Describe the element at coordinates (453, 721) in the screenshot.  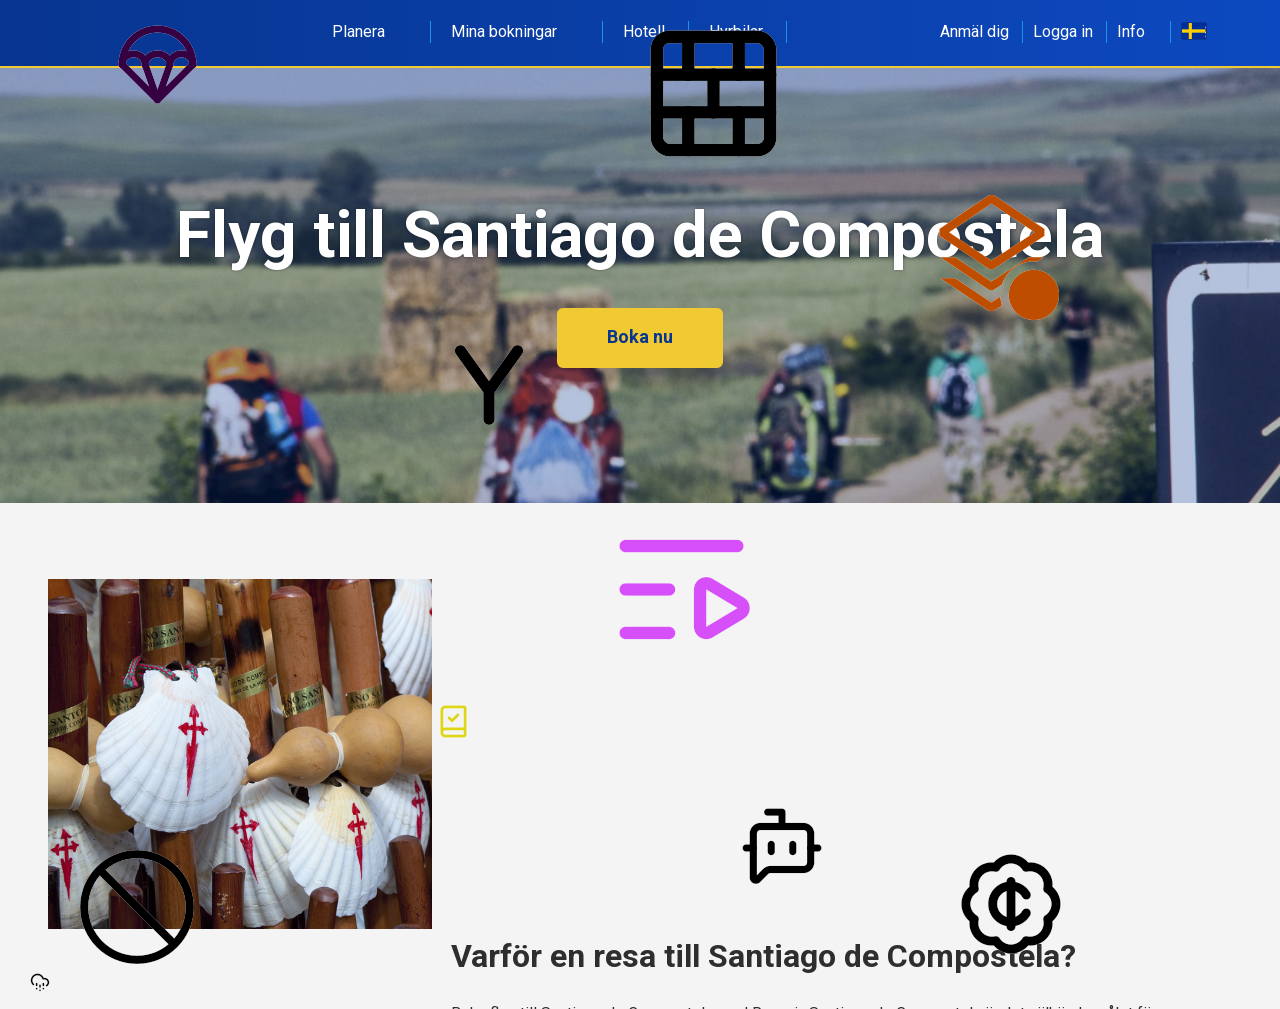
I see `mark a book as read or completed` at that location.